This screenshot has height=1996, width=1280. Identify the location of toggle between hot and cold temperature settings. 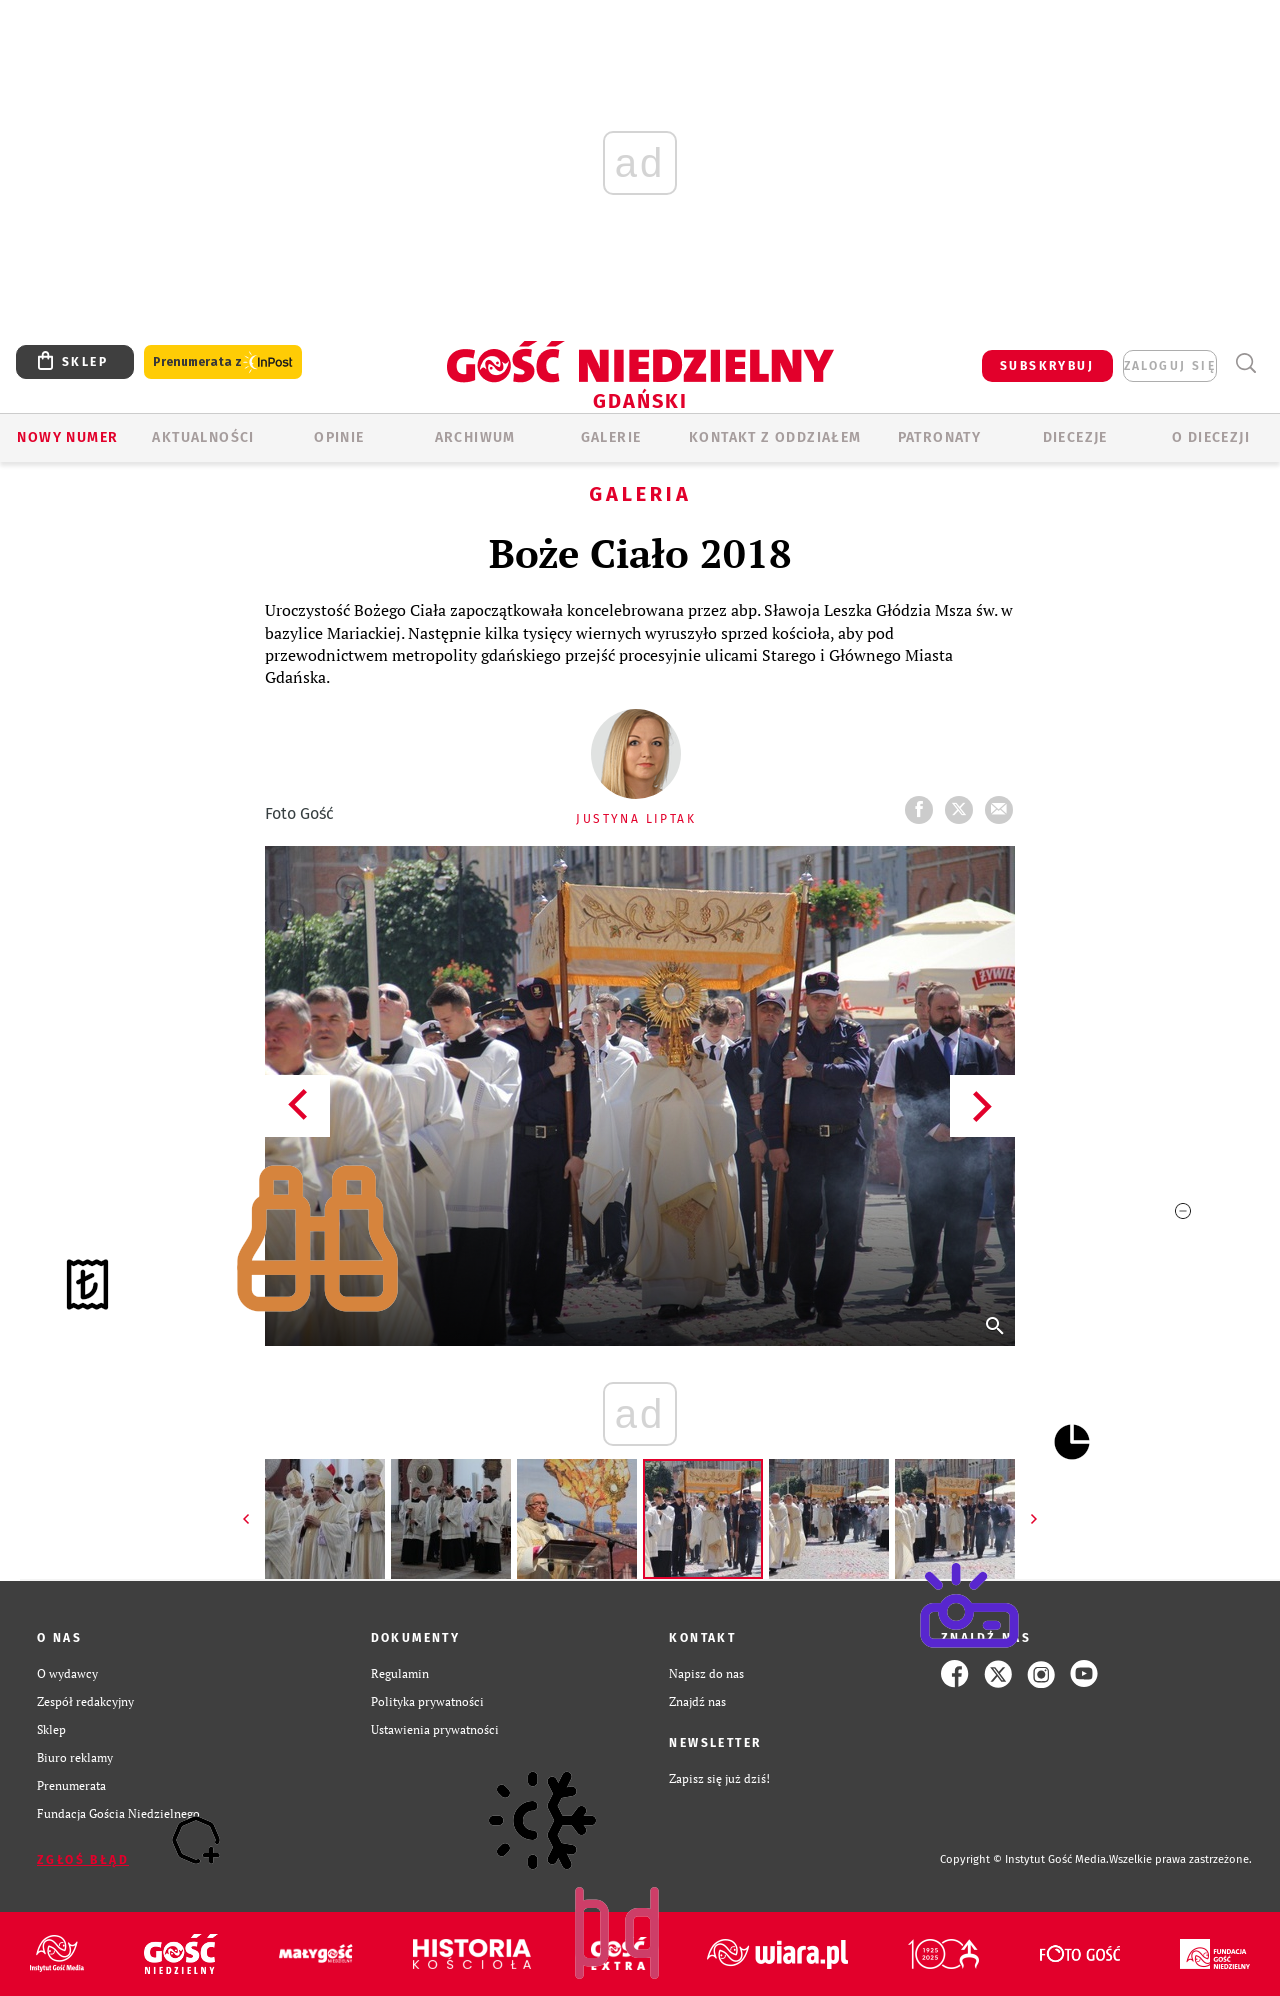
(542, 1820).